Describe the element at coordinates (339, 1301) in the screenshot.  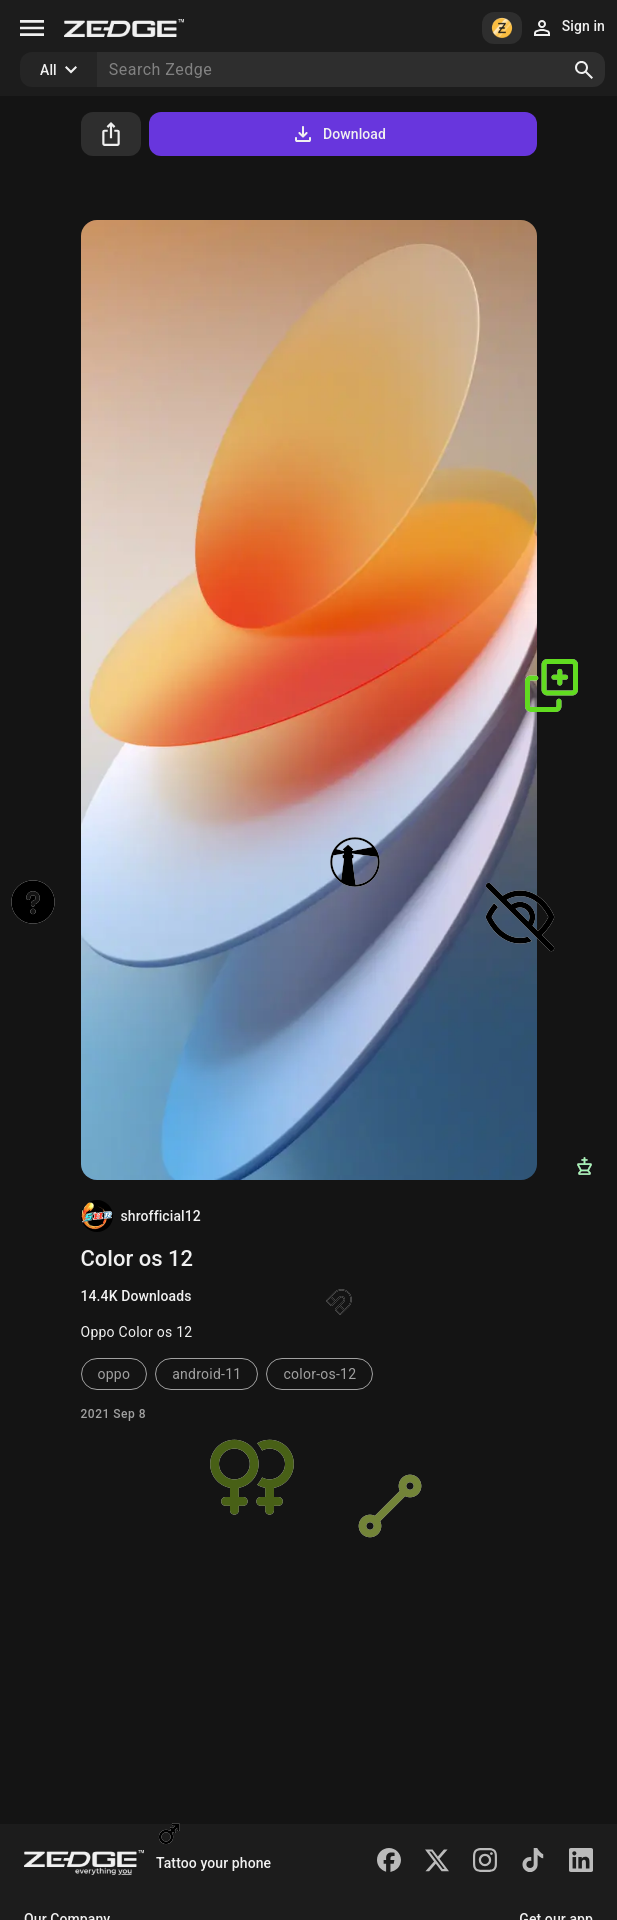
I see `attract or pull related items together` at that location.